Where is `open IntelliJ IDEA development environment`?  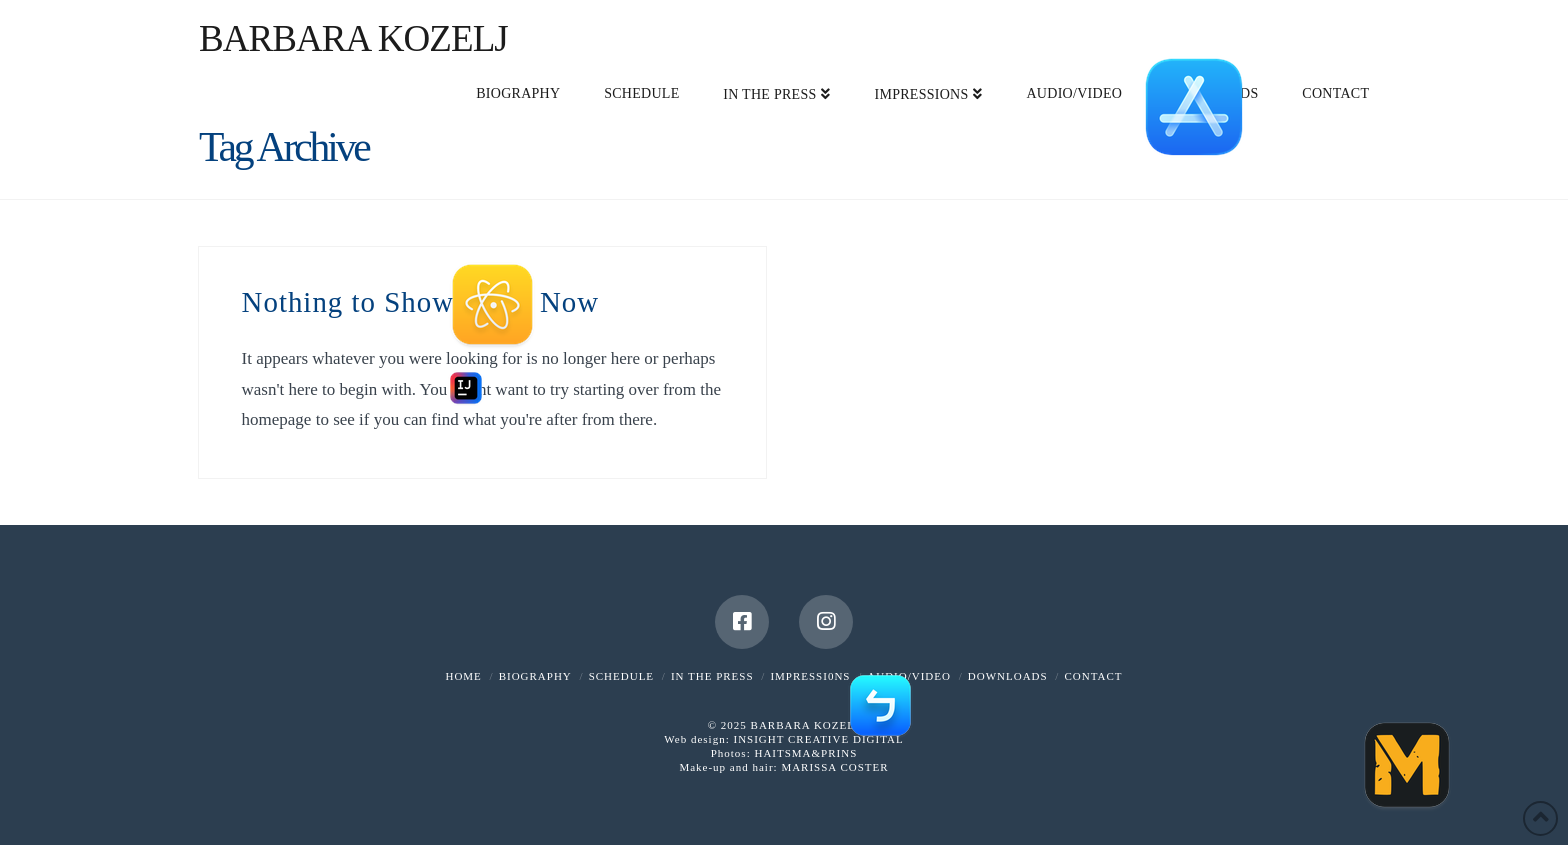
open IntelliJ IDEA development environment is located at coordinates (466, 388).